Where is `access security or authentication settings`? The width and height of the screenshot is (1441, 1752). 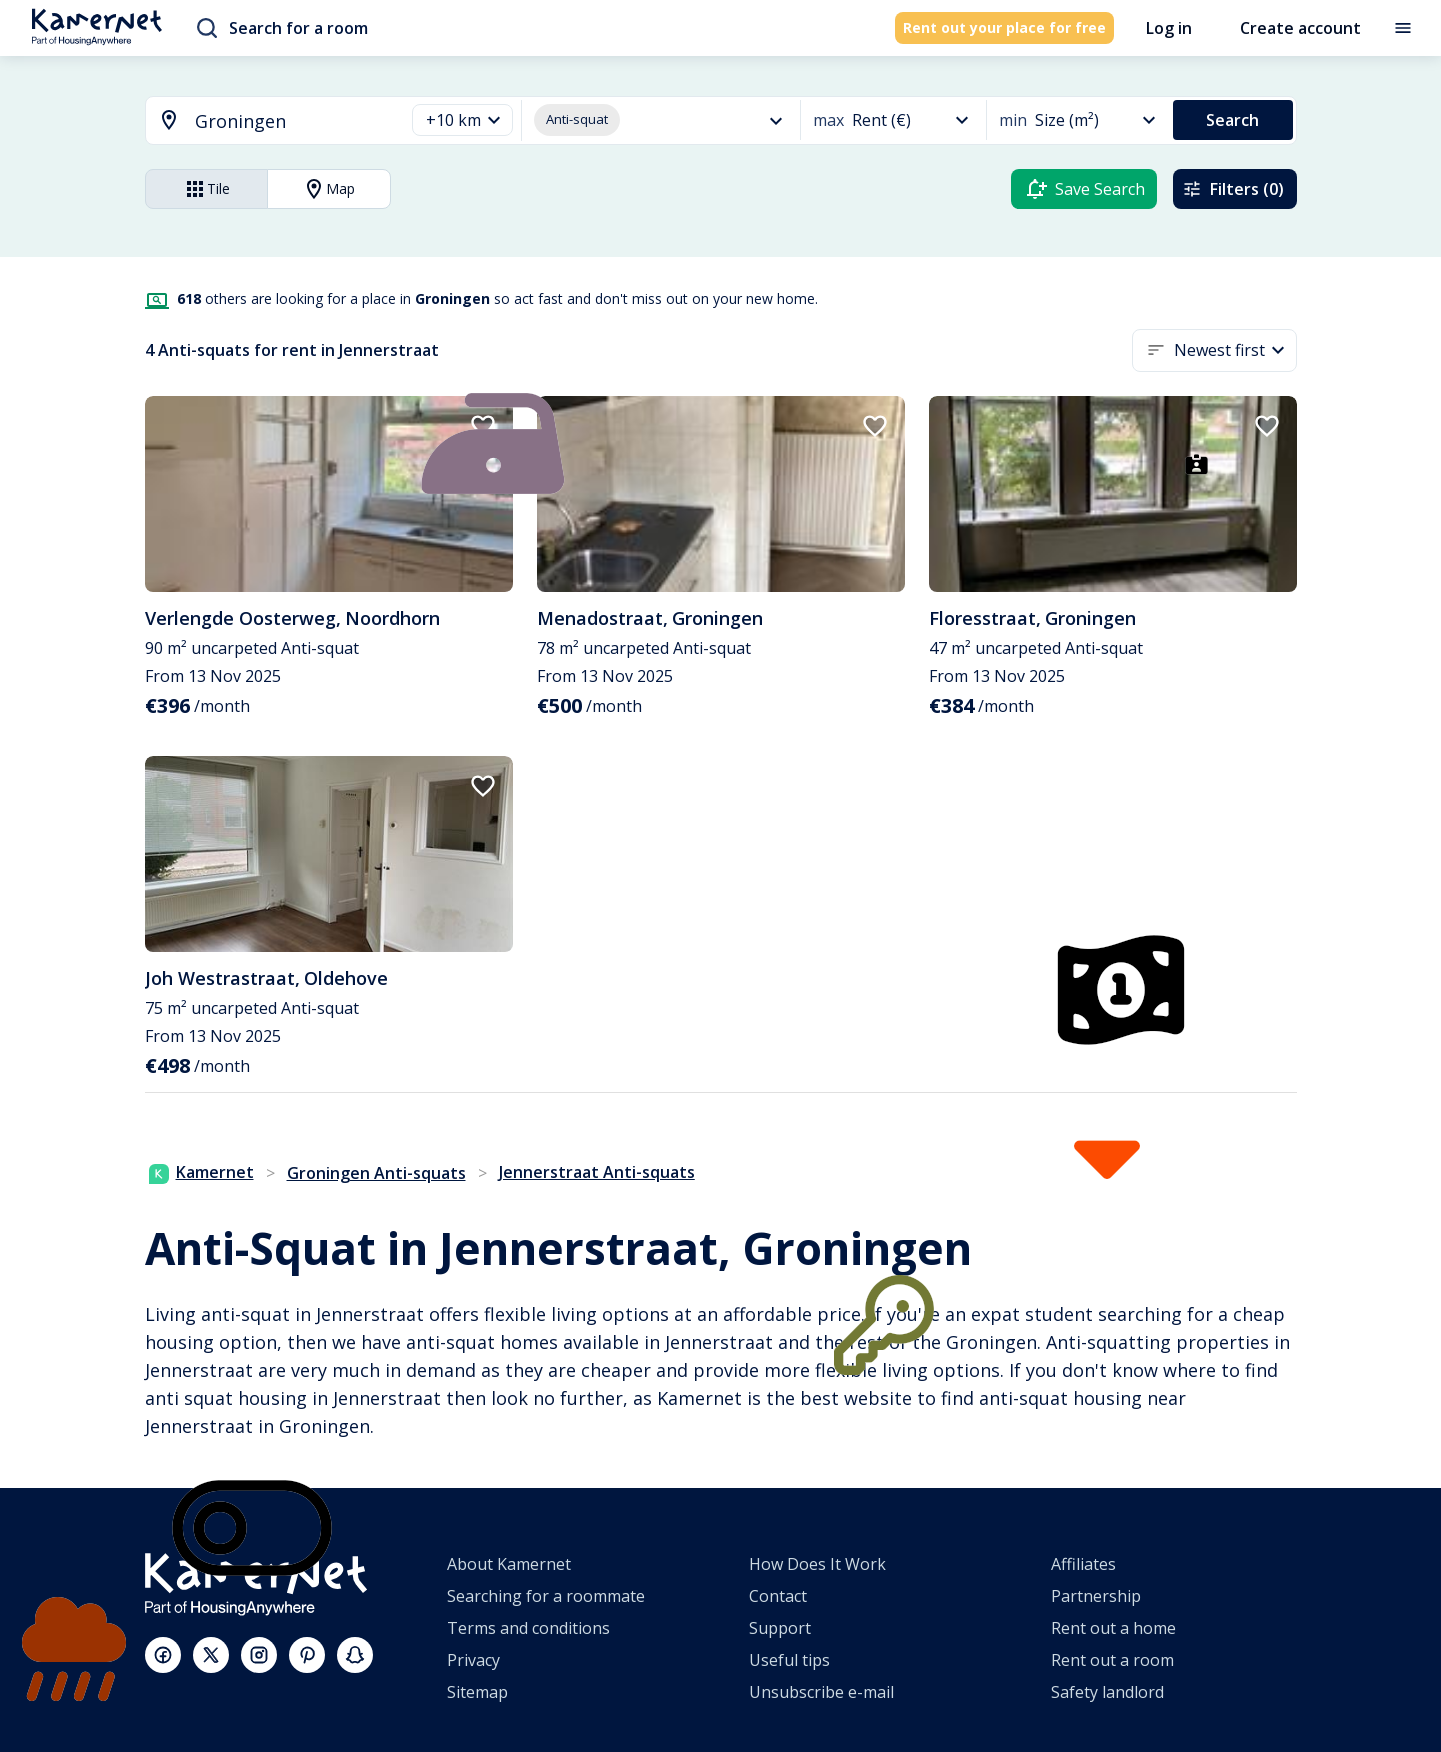 access security or authentication settings is located at coordinates (884, 1325).